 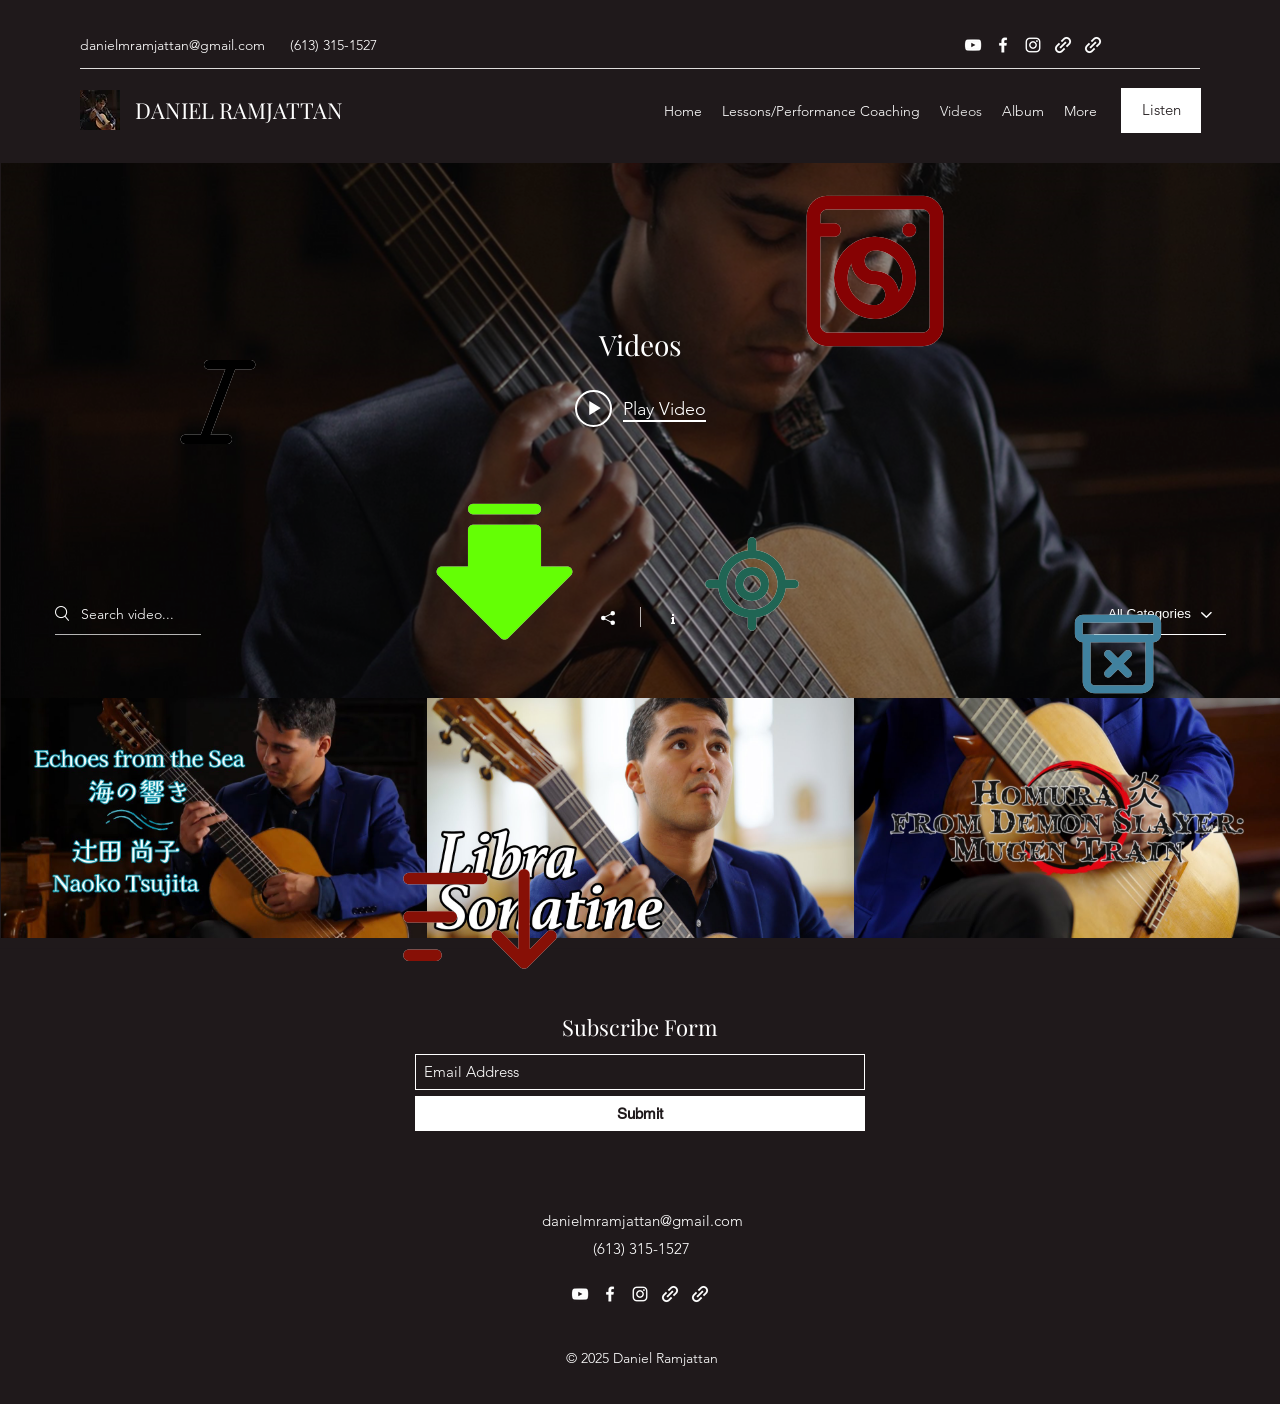 What do you see at coordinates (504, 566) in the screenshot?
I see `download file or content` at bounding box center [504, 566].